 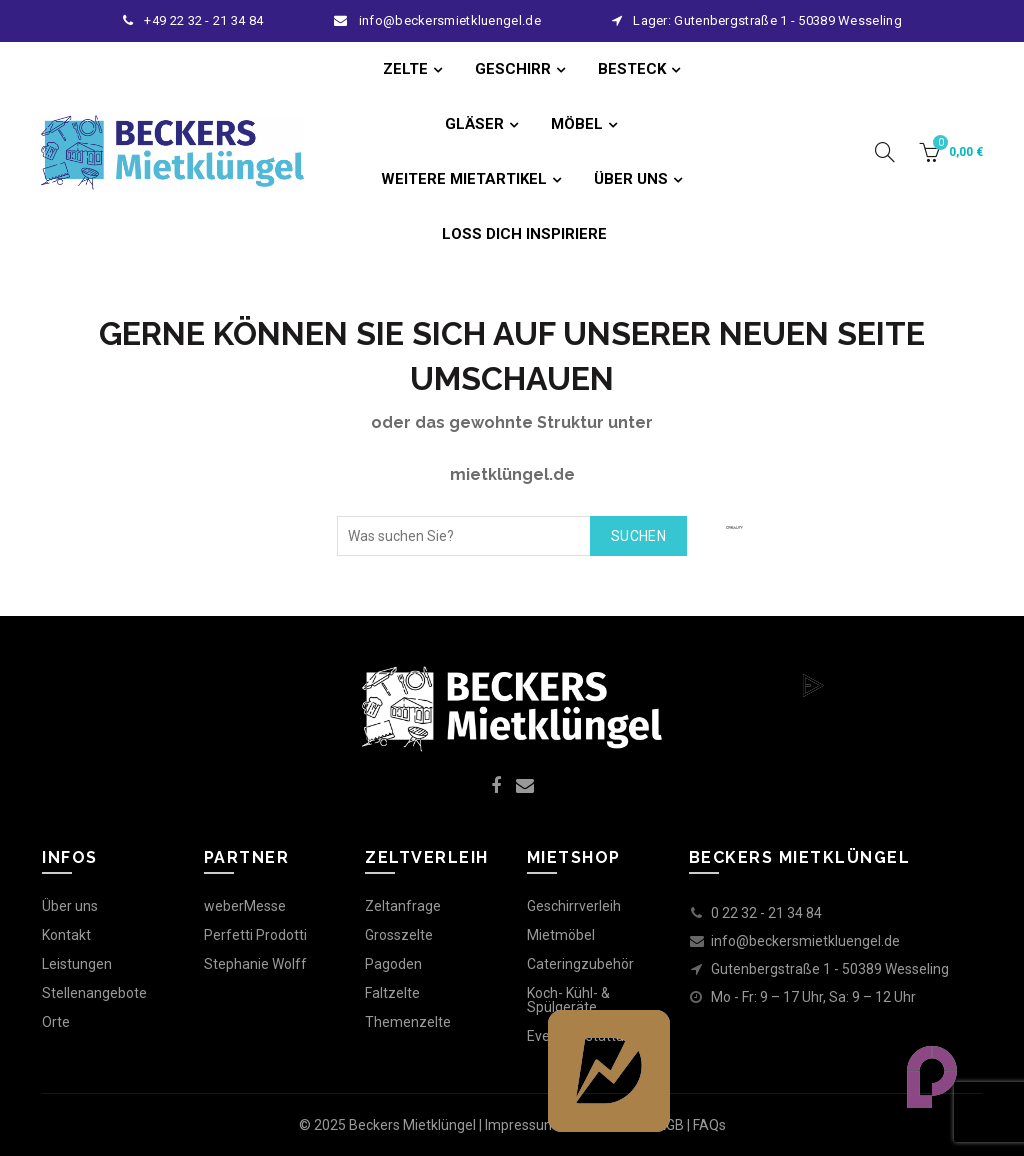 What do you see at coordinates (609, 1071) in the screenshot?
I see `open the Dunzo delivery app` at bounding box center [609, 1071].